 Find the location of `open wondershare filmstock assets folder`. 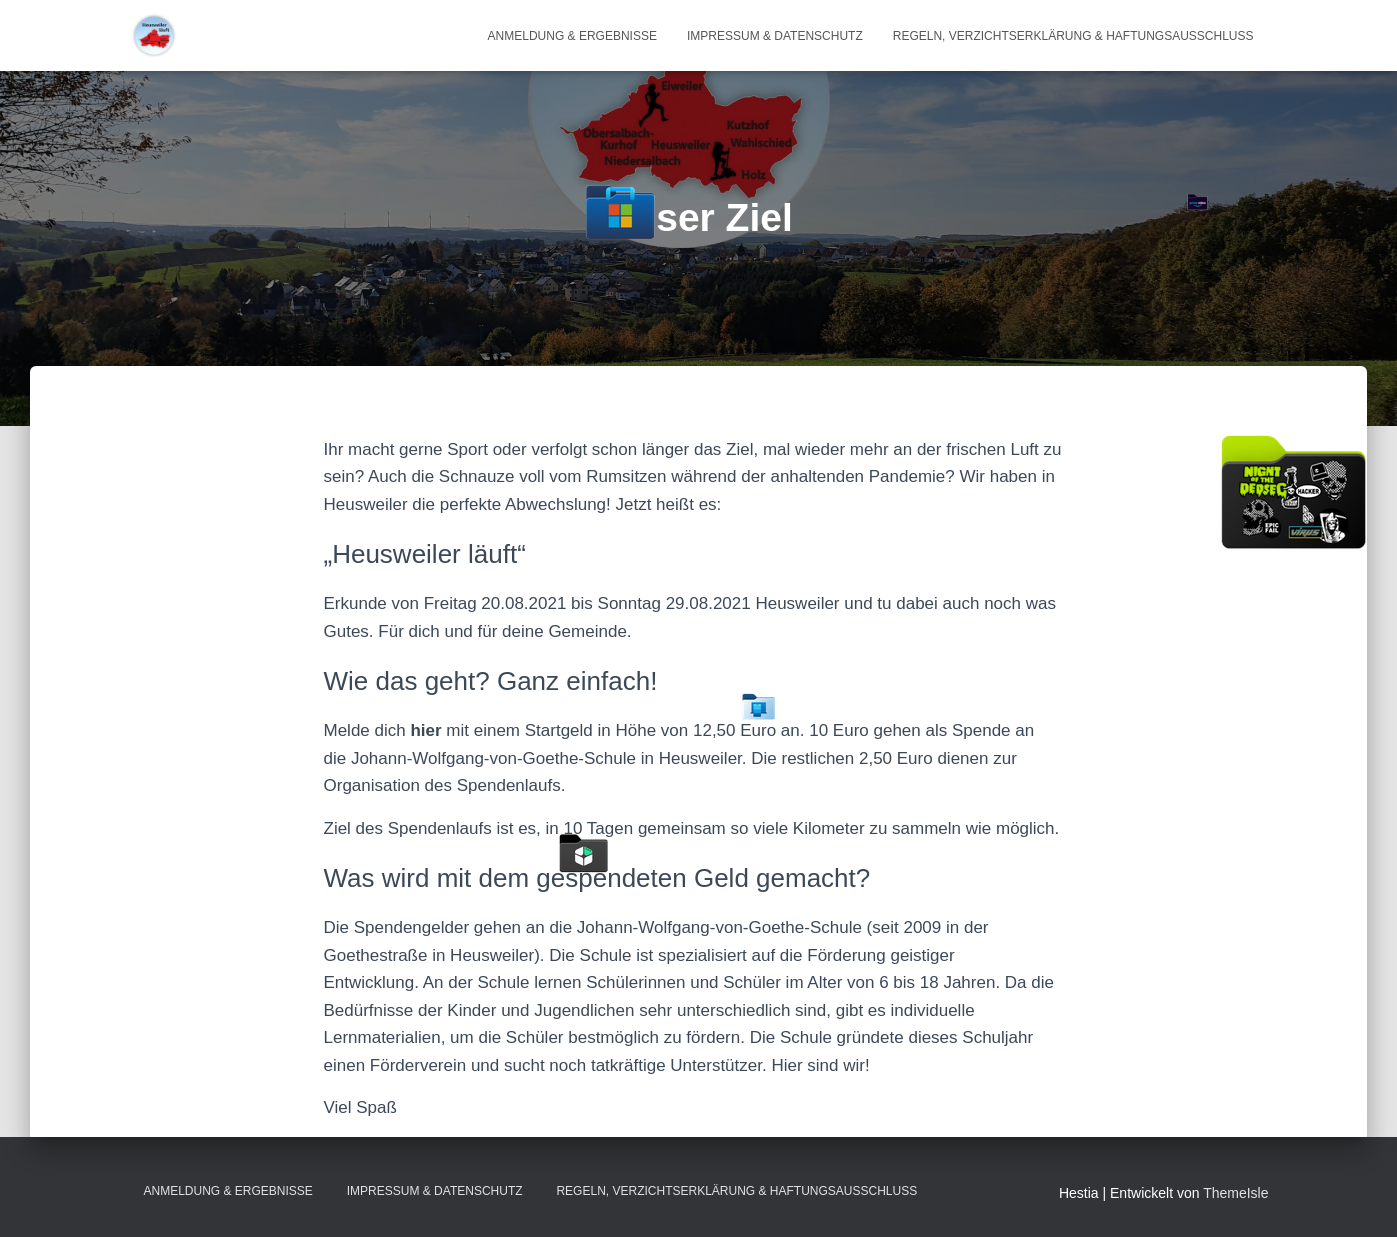

open wondershare filmstock assets folder is located at coordinates (583, 854).